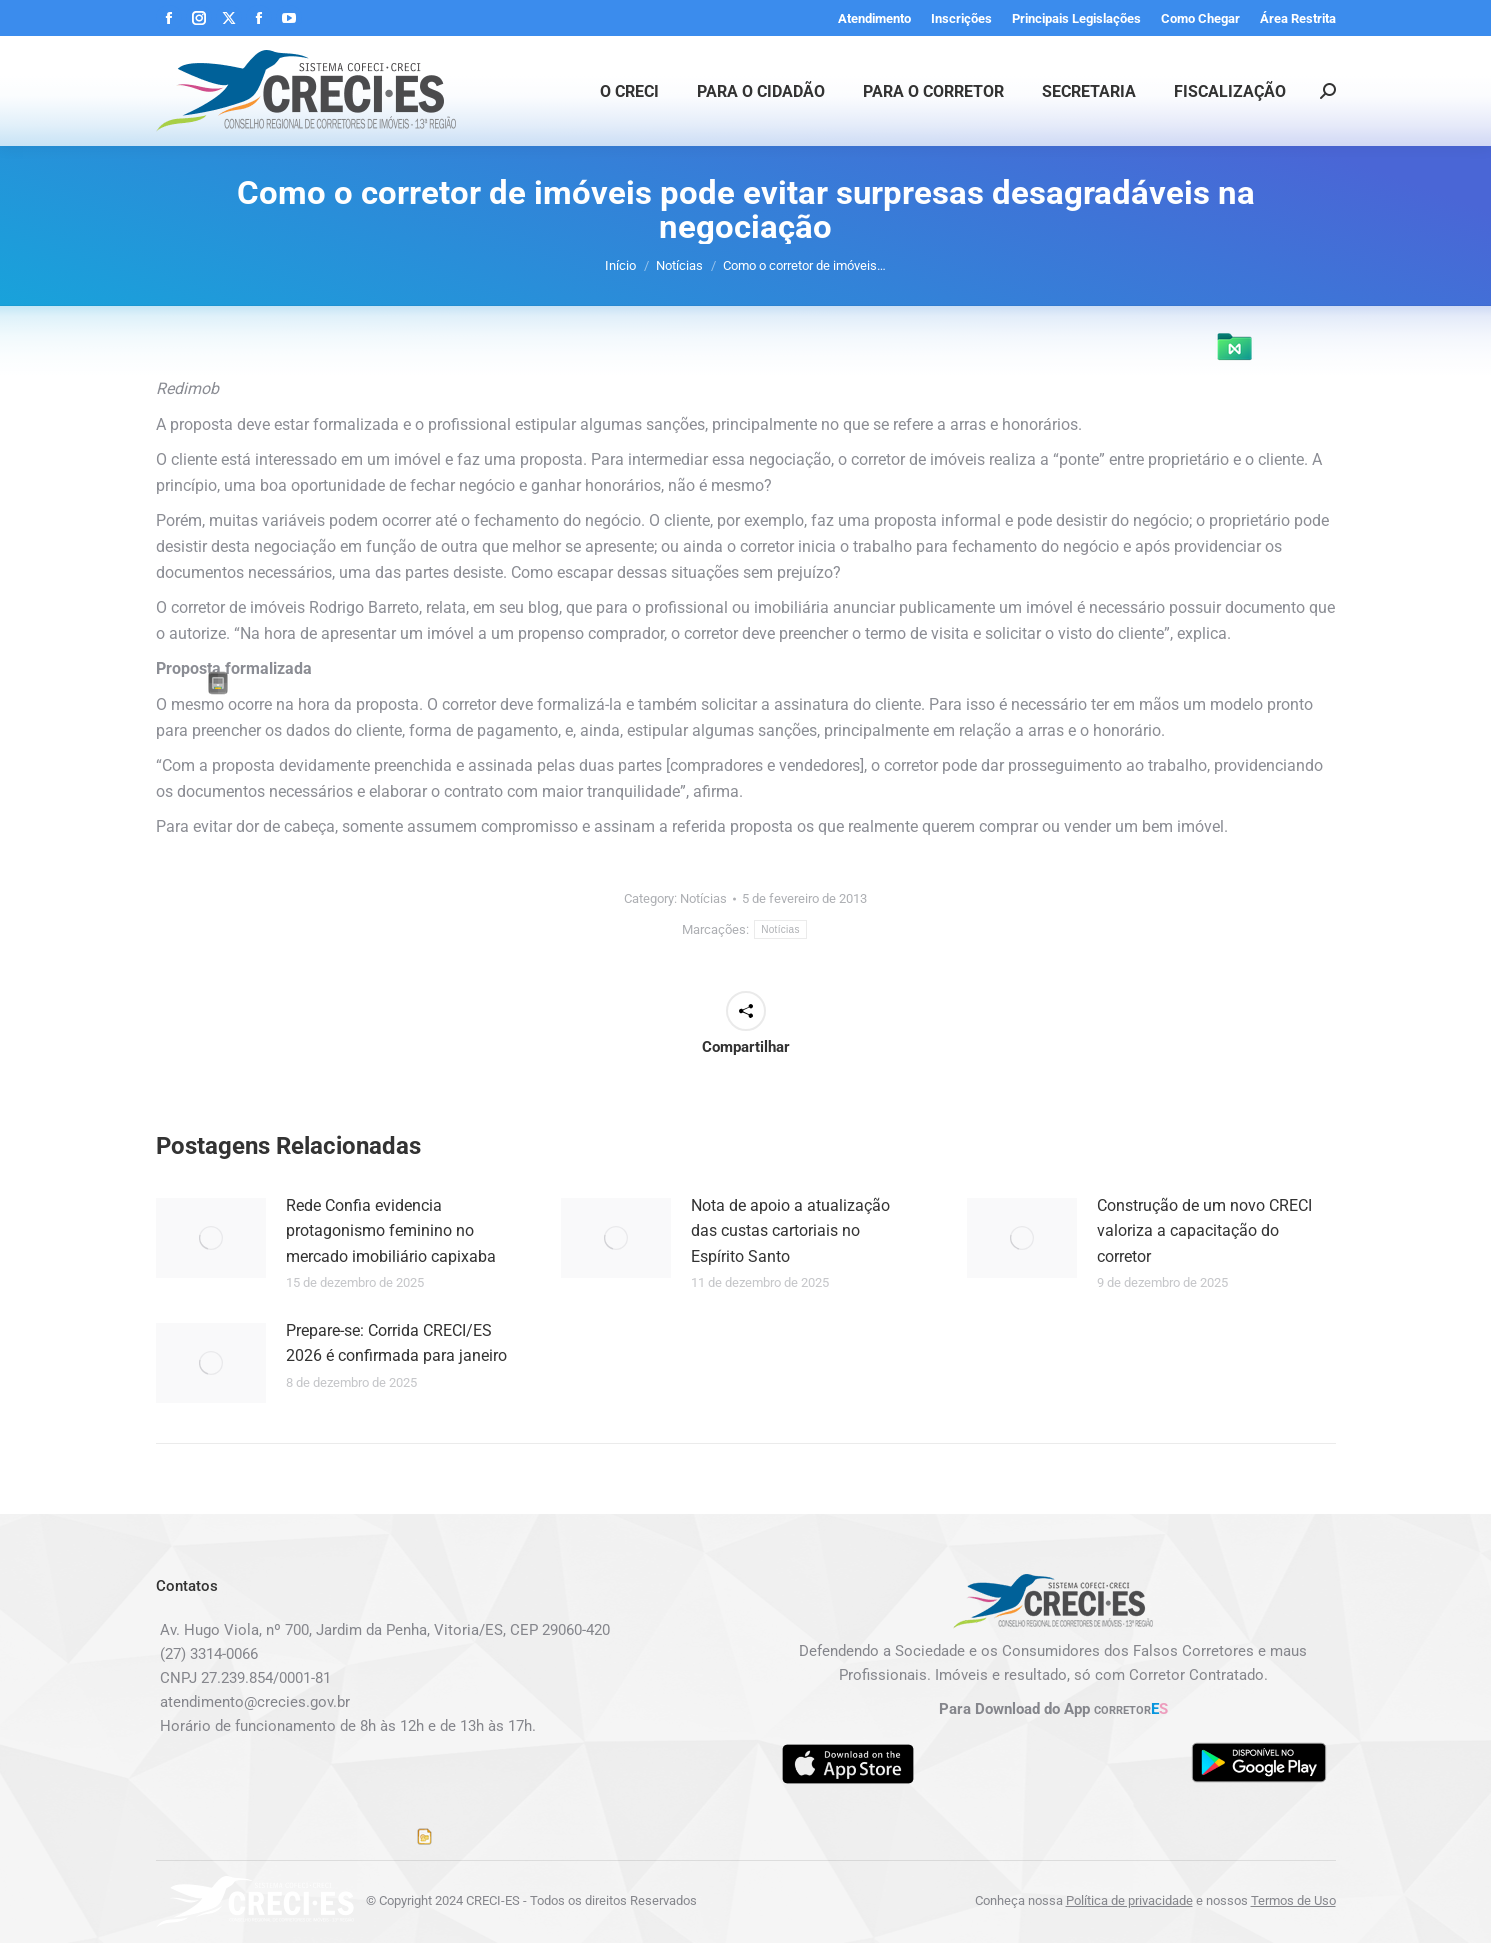  I want to click on open wondershare edrawmind project folder, so click(1234, 347).